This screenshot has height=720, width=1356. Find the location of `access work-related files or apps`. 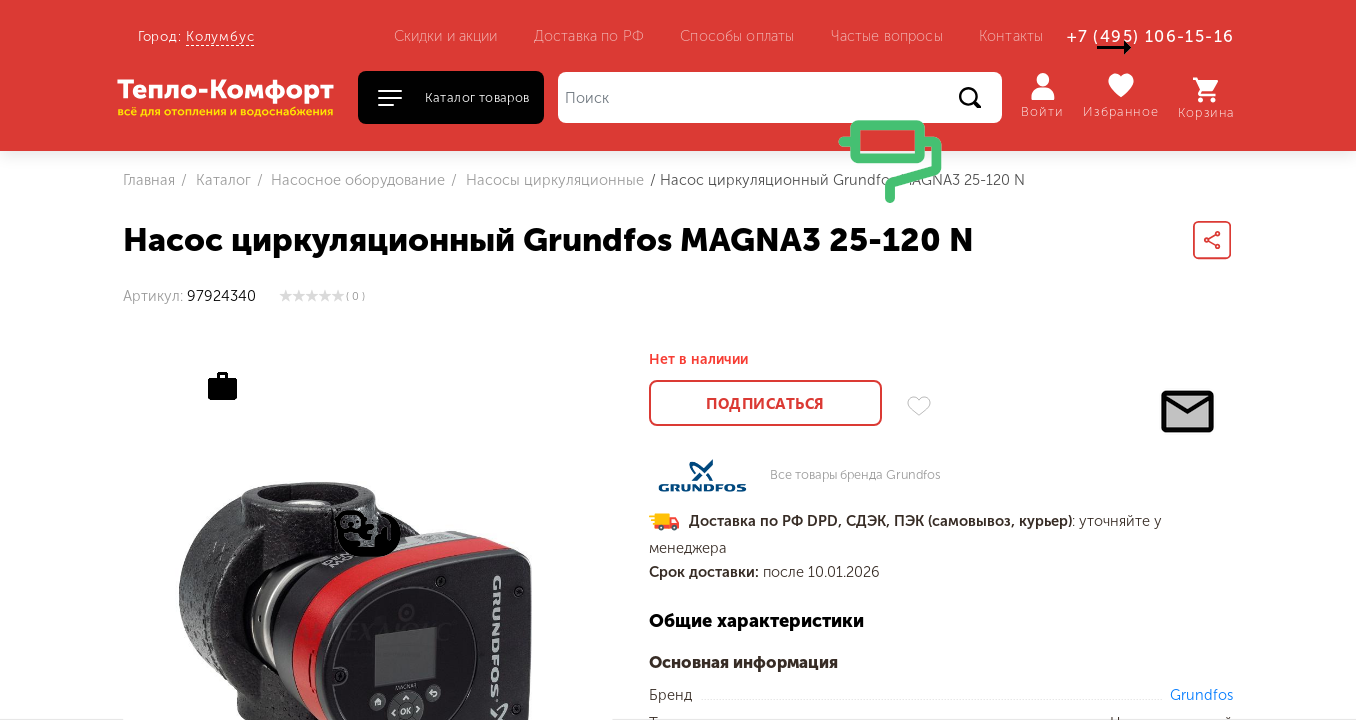

access work-related files or apps is located at coordinates (222, 386).